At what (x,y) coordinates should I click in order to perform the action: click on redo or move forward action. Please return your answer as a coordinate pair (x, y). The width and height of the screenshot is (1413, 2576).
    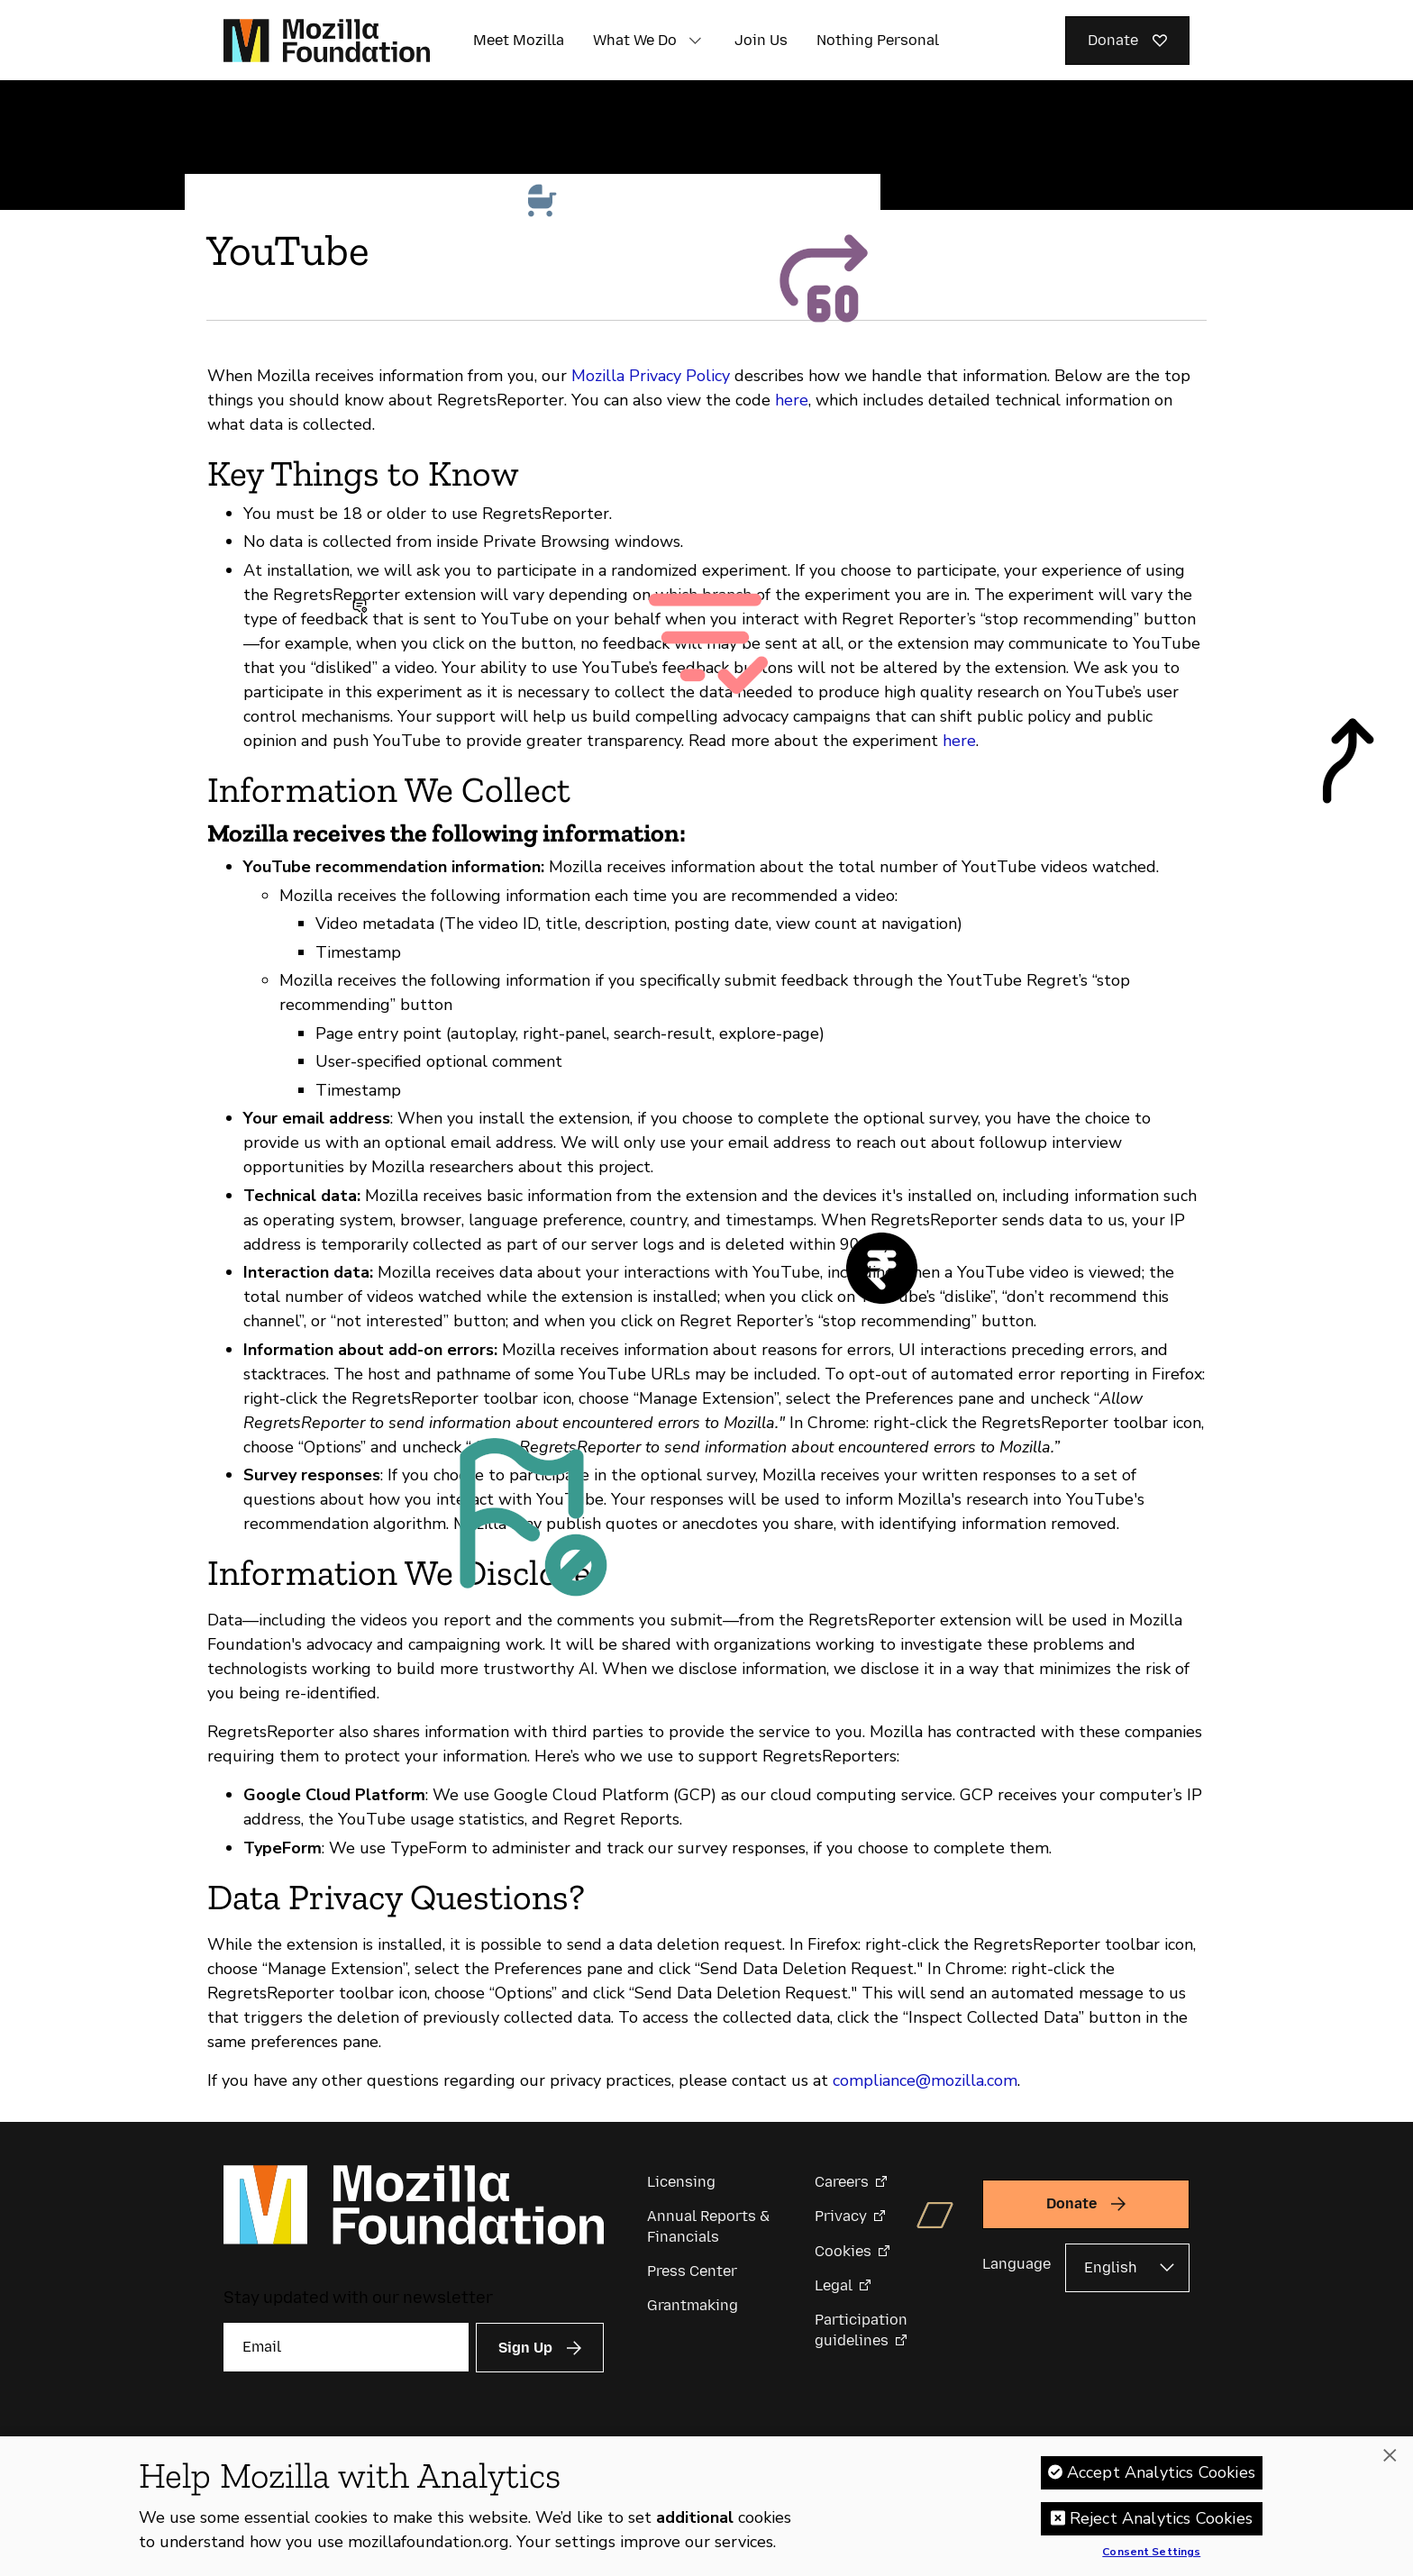
    Looking at the image, I should click on (1344, 760).